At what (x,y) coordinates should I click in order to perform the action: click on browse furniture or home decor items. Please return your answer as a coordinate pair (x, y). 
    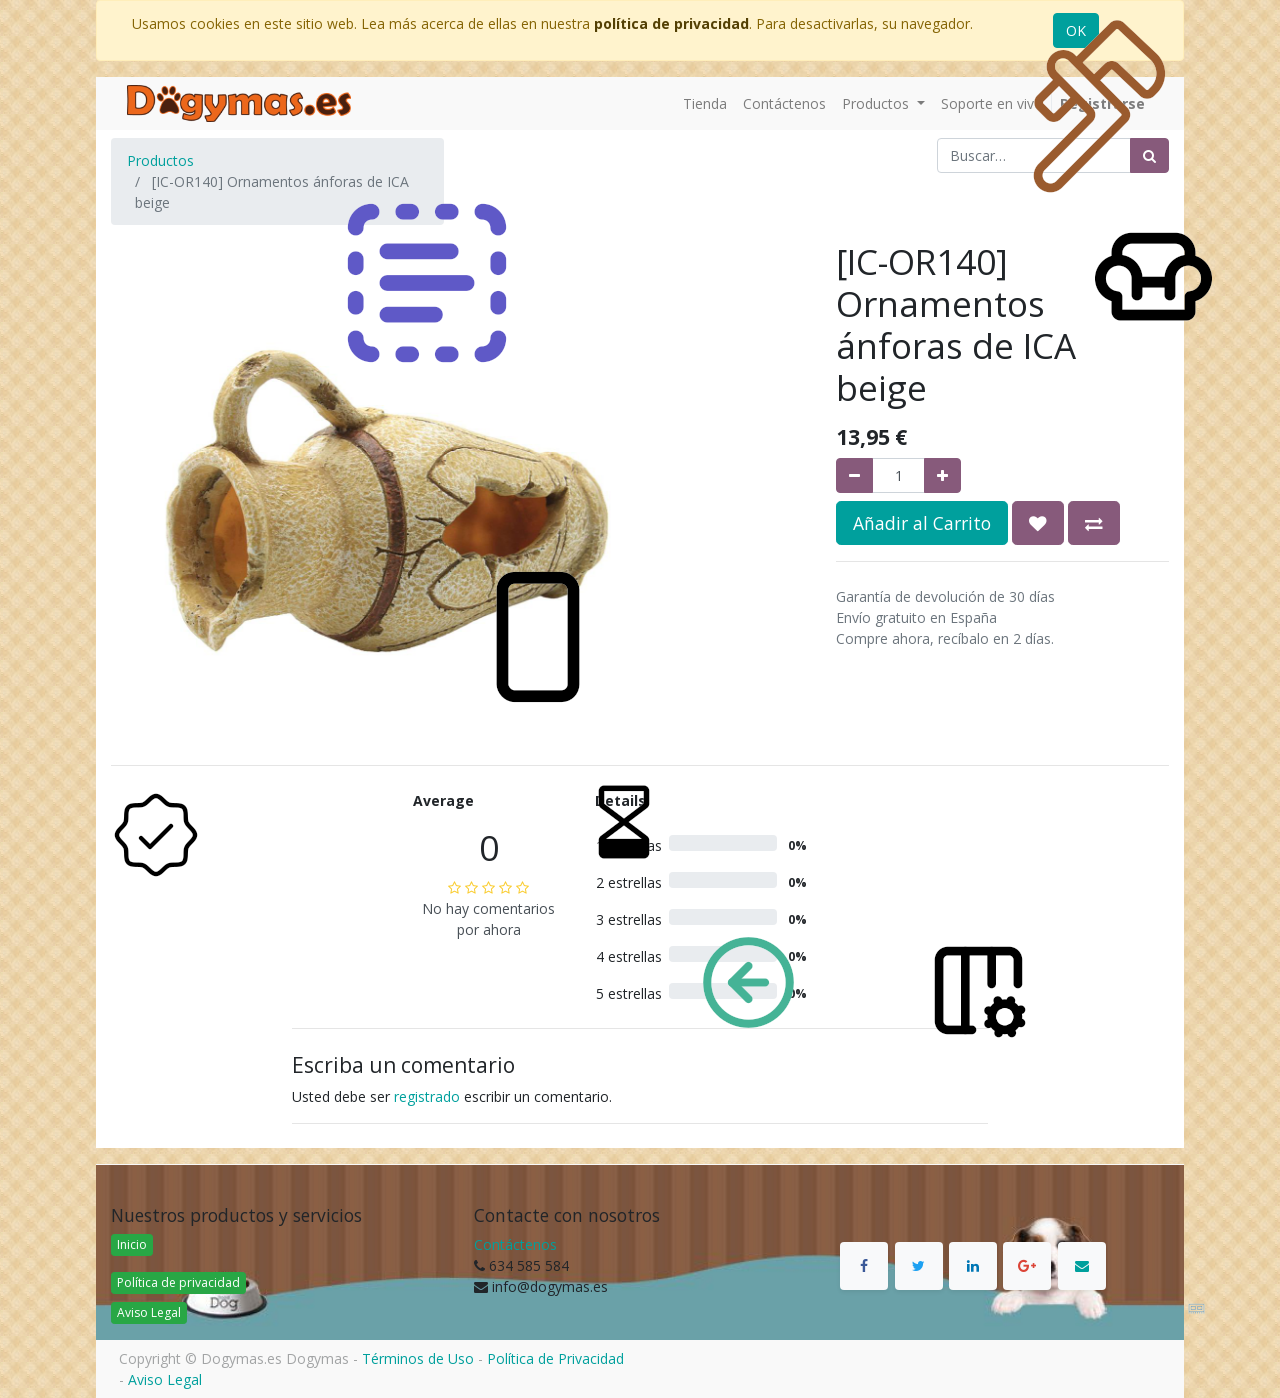
    Looking at the image, I should click on (1153, 278).